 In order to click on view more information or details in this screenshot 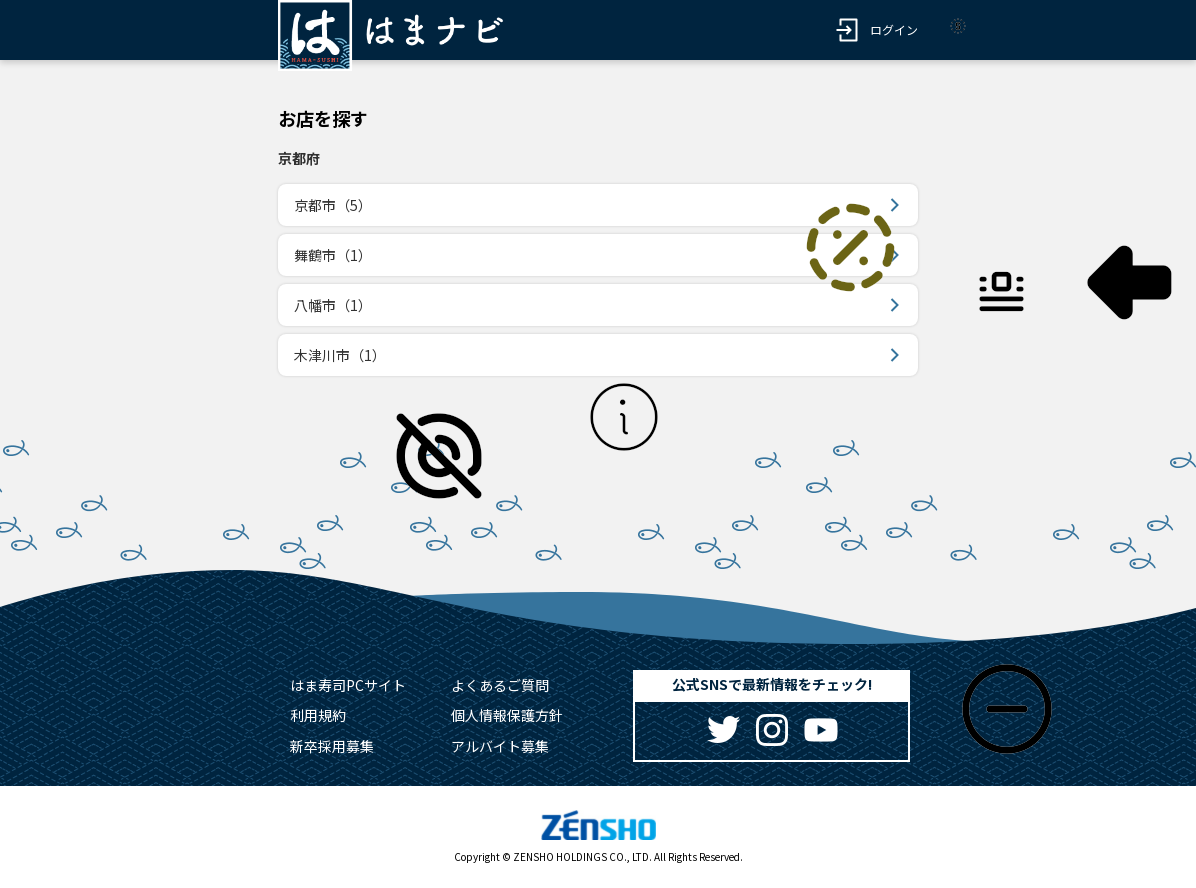, I will do `click(624, 417)`.